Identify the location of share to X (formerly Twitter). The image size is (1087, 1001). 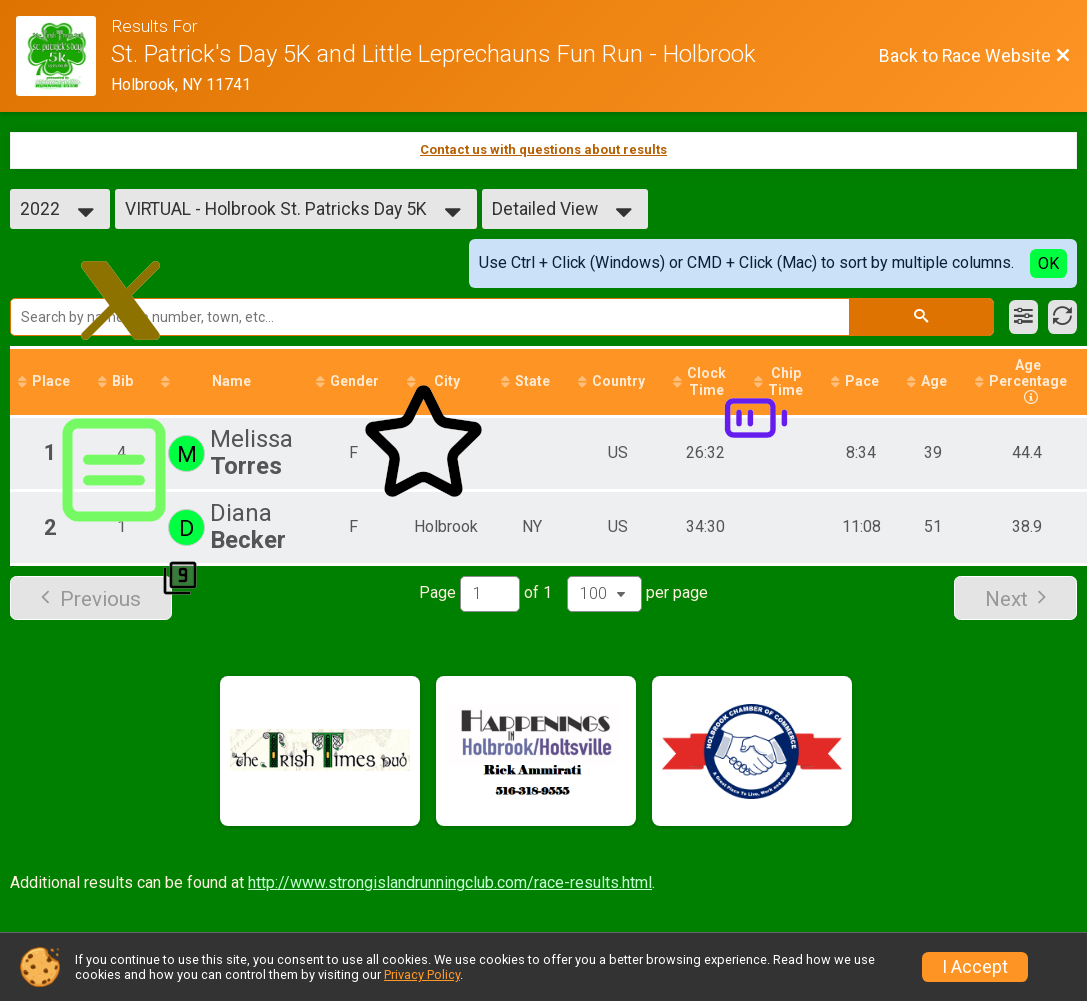
(120, 300).